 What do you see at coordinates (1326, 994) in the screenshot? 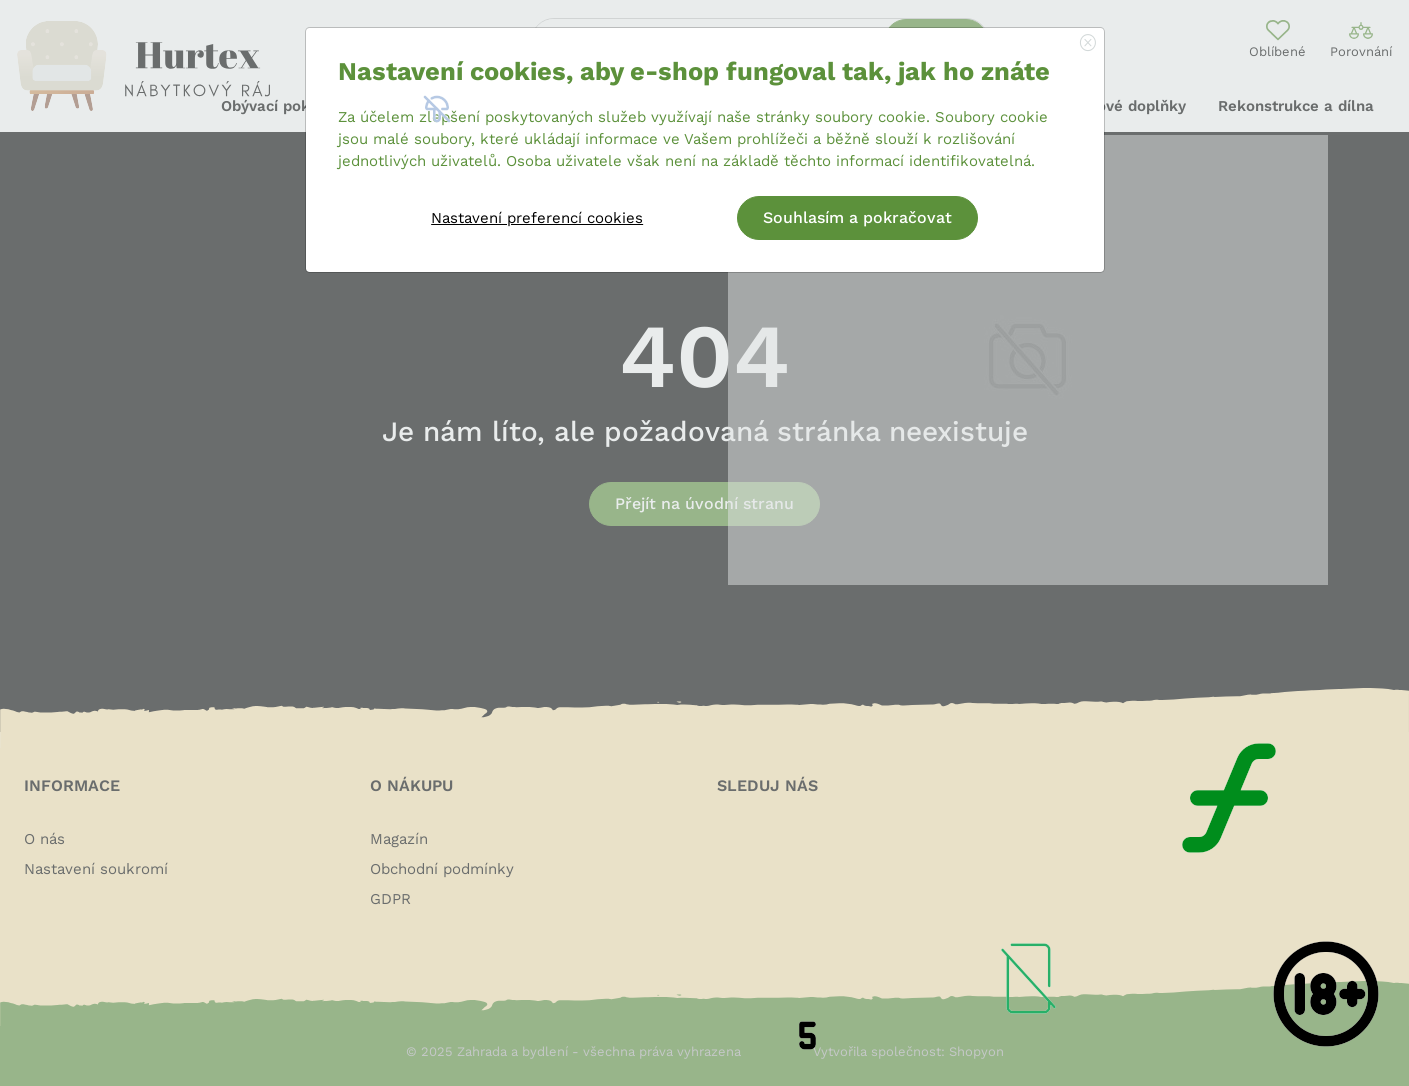
I see `indicates age-restricted content (18+)` at bounding box center [1326, 994].